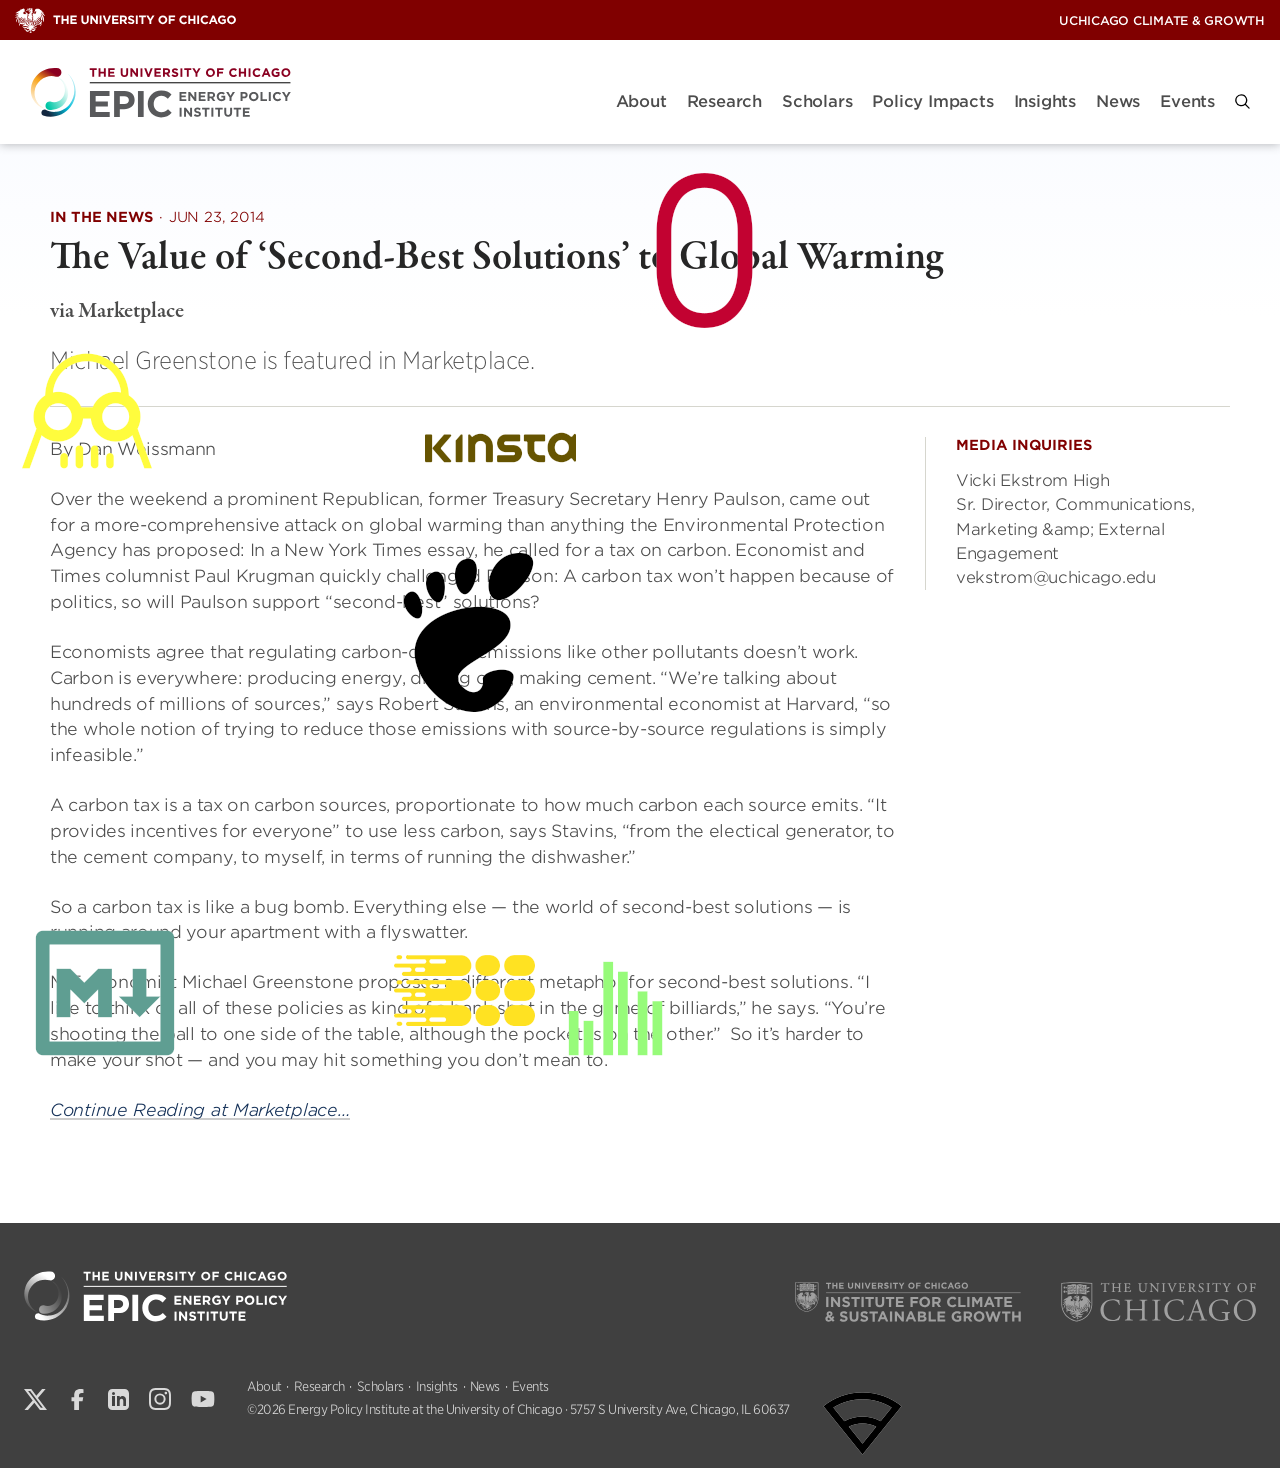 The image size is (1280, 1468). What do you see at coordinates (704, 250) in the screenshot?
I see `indicates zero items or empty count` at bounding box center [704, 250].